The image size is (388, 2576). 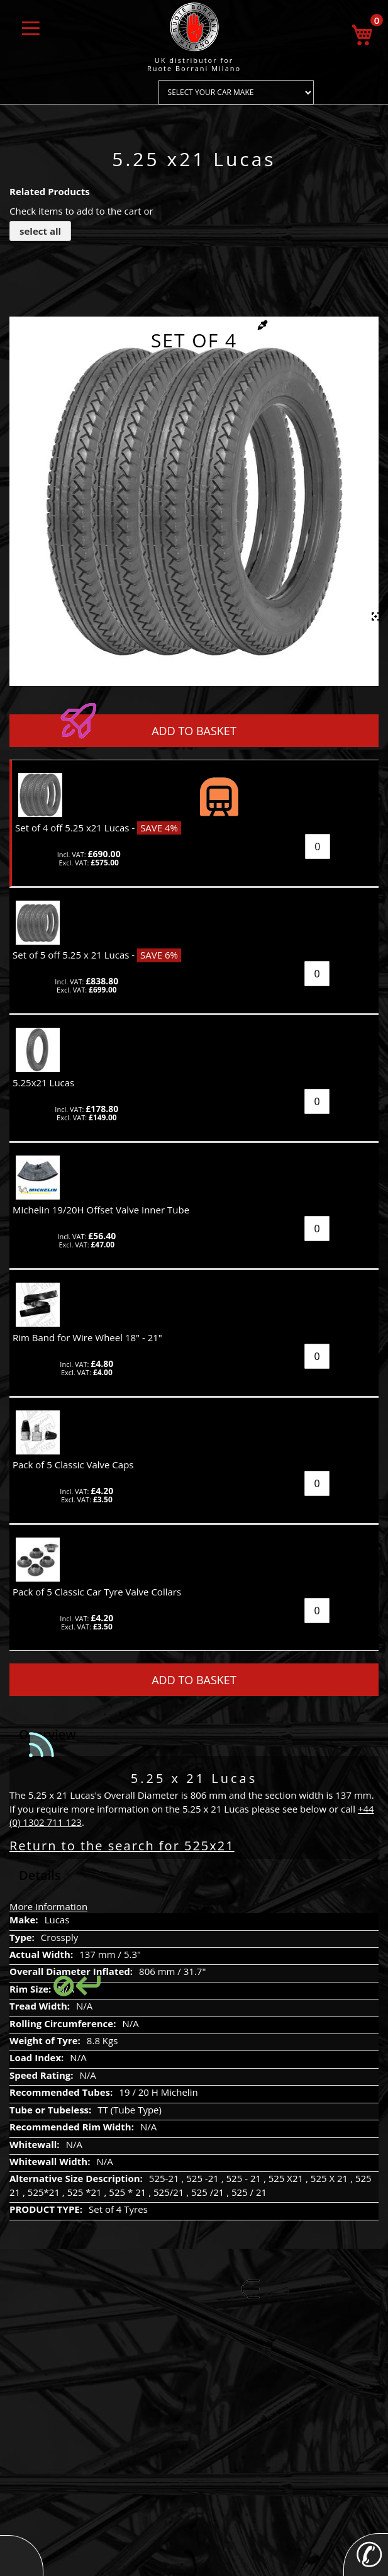 I want to click on subscribe to RSS feed, so click(x=40, y=1746).